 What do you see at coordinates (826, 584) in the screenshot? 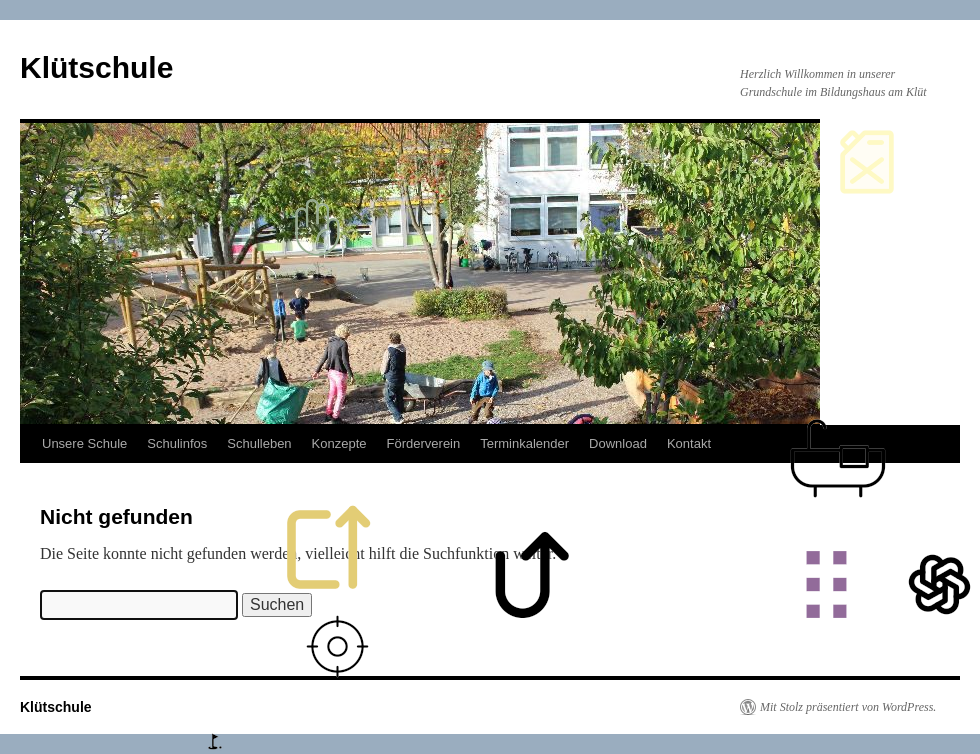
I see `drag to reorder or rearrange items` at bounding box center [826, 584].